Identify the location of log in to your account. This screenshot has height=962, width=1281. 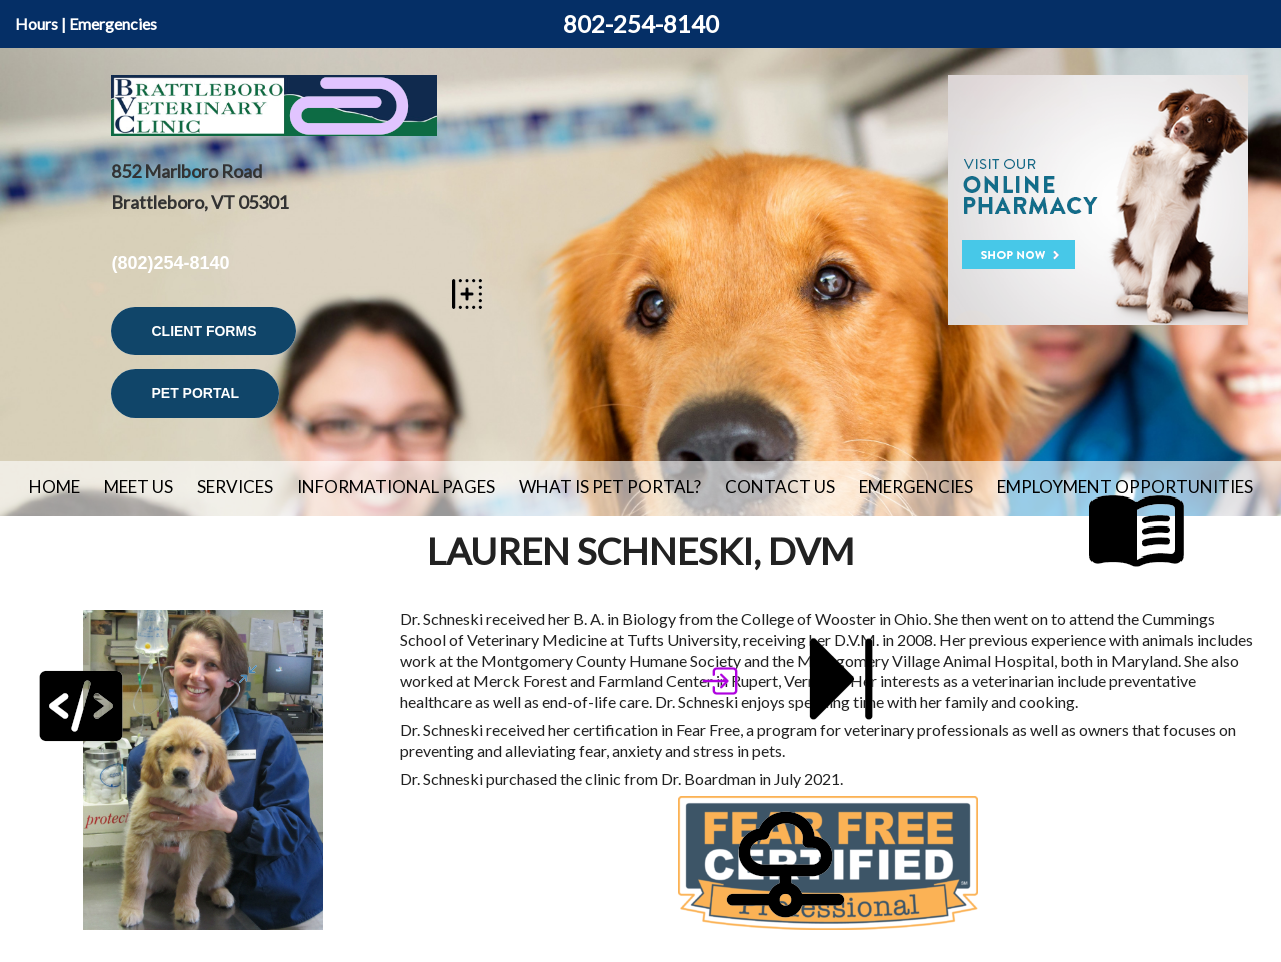
(720, 681).